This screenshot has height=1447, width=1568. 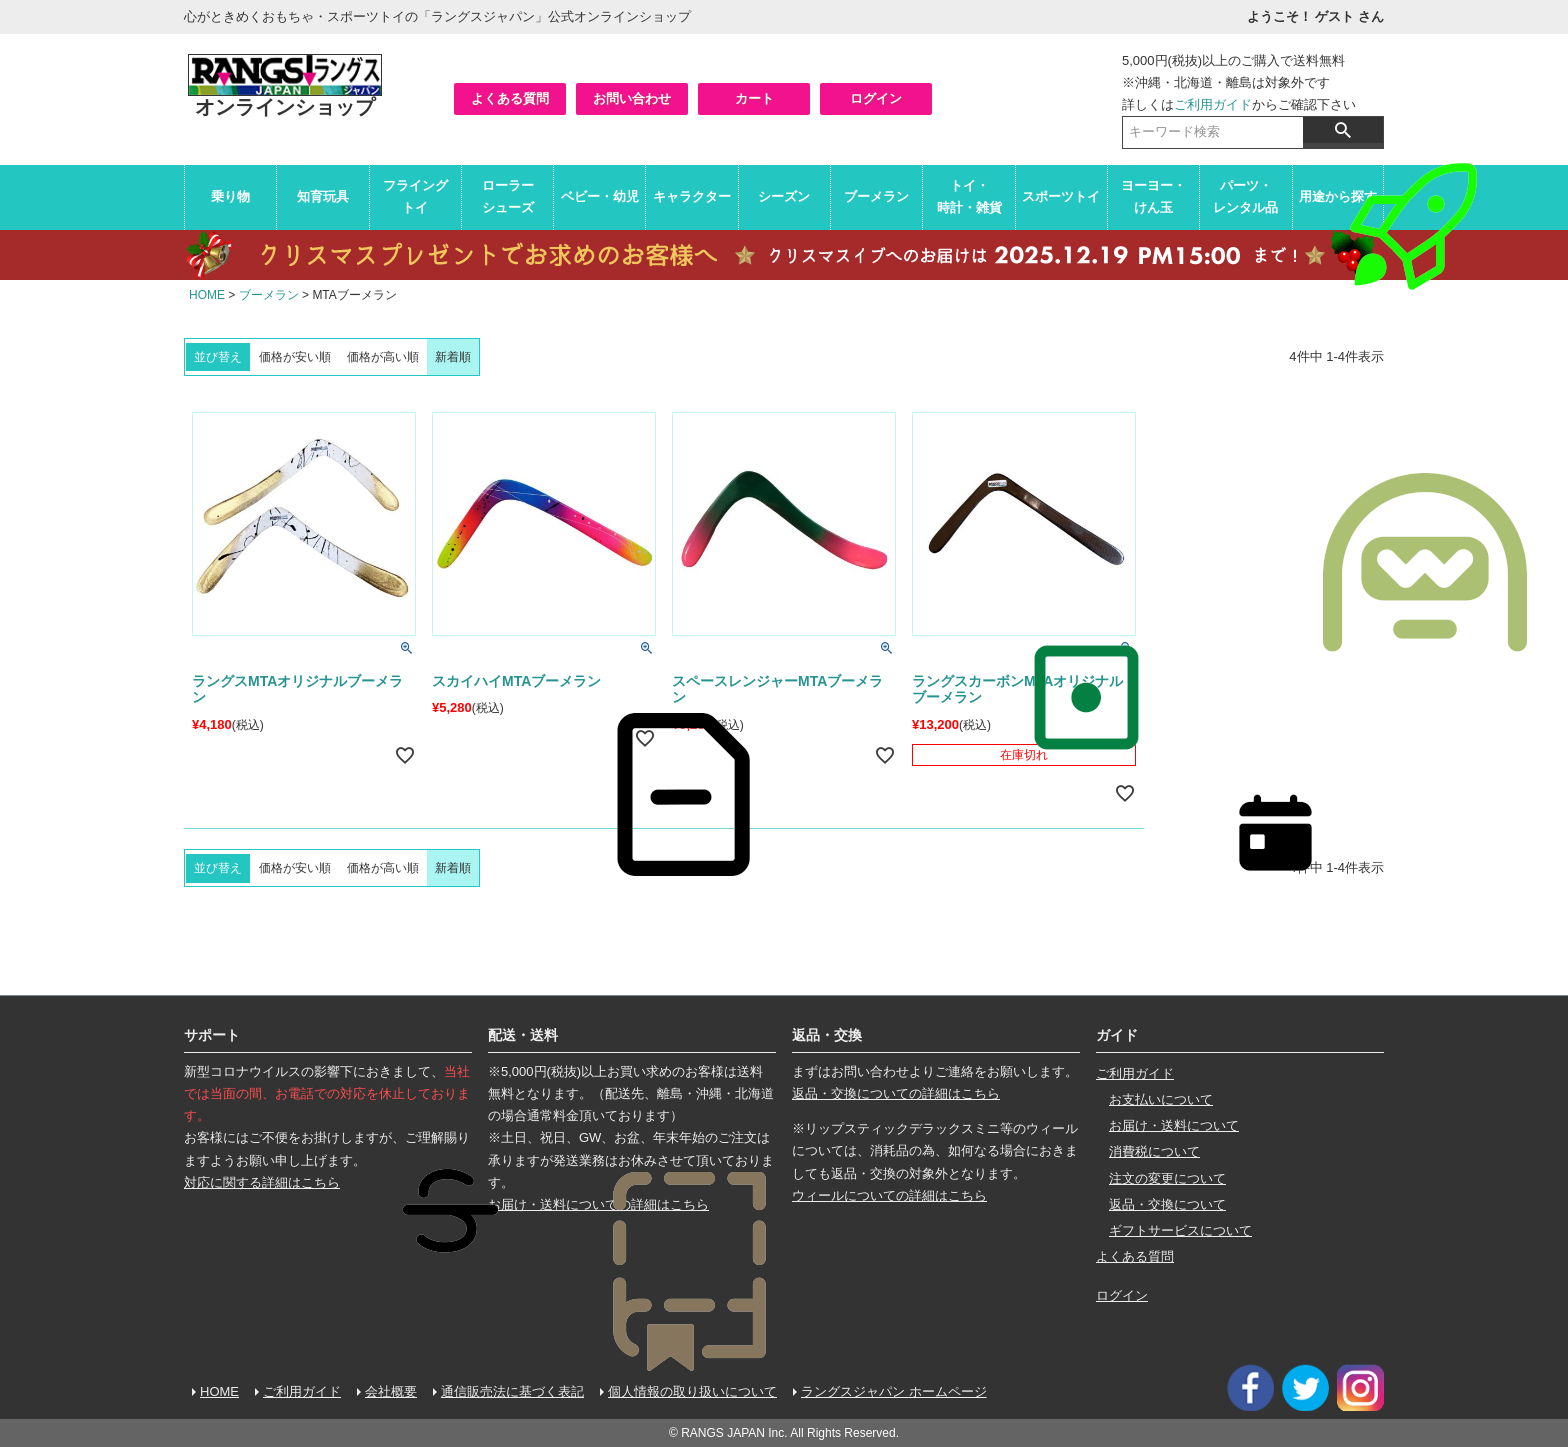 What do you see at coordinates (450, 1211) in the screenshot?
I see `apply strikethrough formatting to selected text` at bounding box center [450, 1211].